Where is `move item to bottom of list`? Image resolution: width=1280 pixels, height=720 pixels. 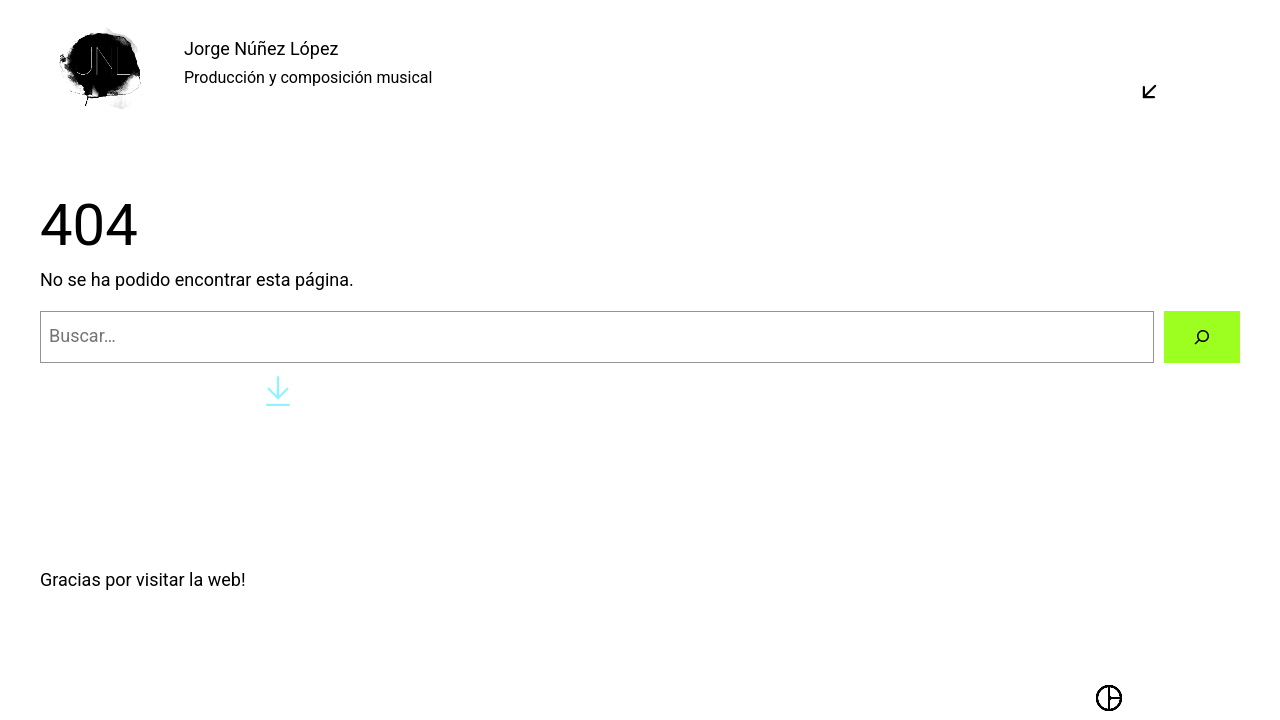
move item to bottom of list is located at coordinates (278, 391).